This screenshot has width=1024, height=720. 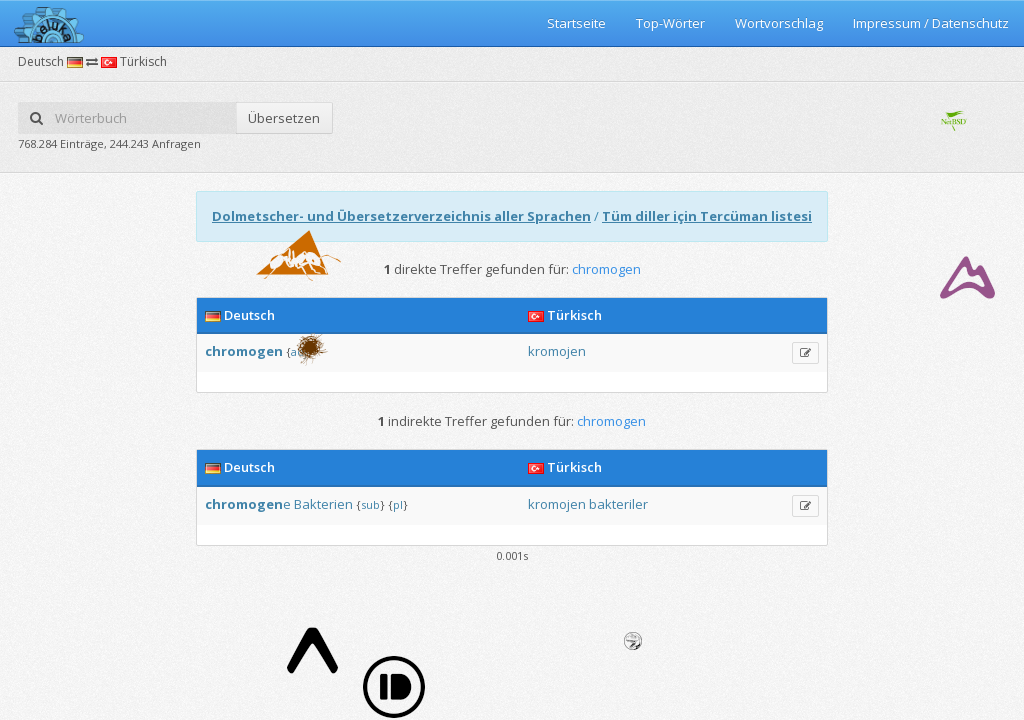 I want to click on expo development platform logo, so click(x=312, y=650).